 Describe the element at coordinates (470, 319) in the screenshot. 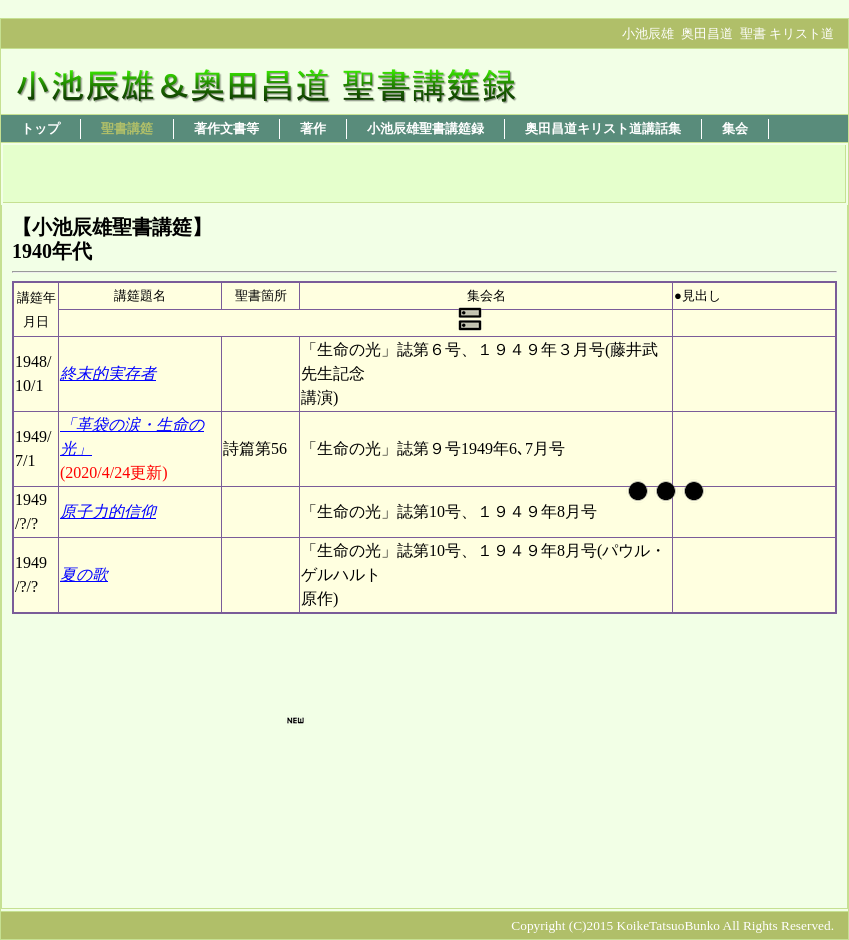

I see `access server or DNS settings` at that location.